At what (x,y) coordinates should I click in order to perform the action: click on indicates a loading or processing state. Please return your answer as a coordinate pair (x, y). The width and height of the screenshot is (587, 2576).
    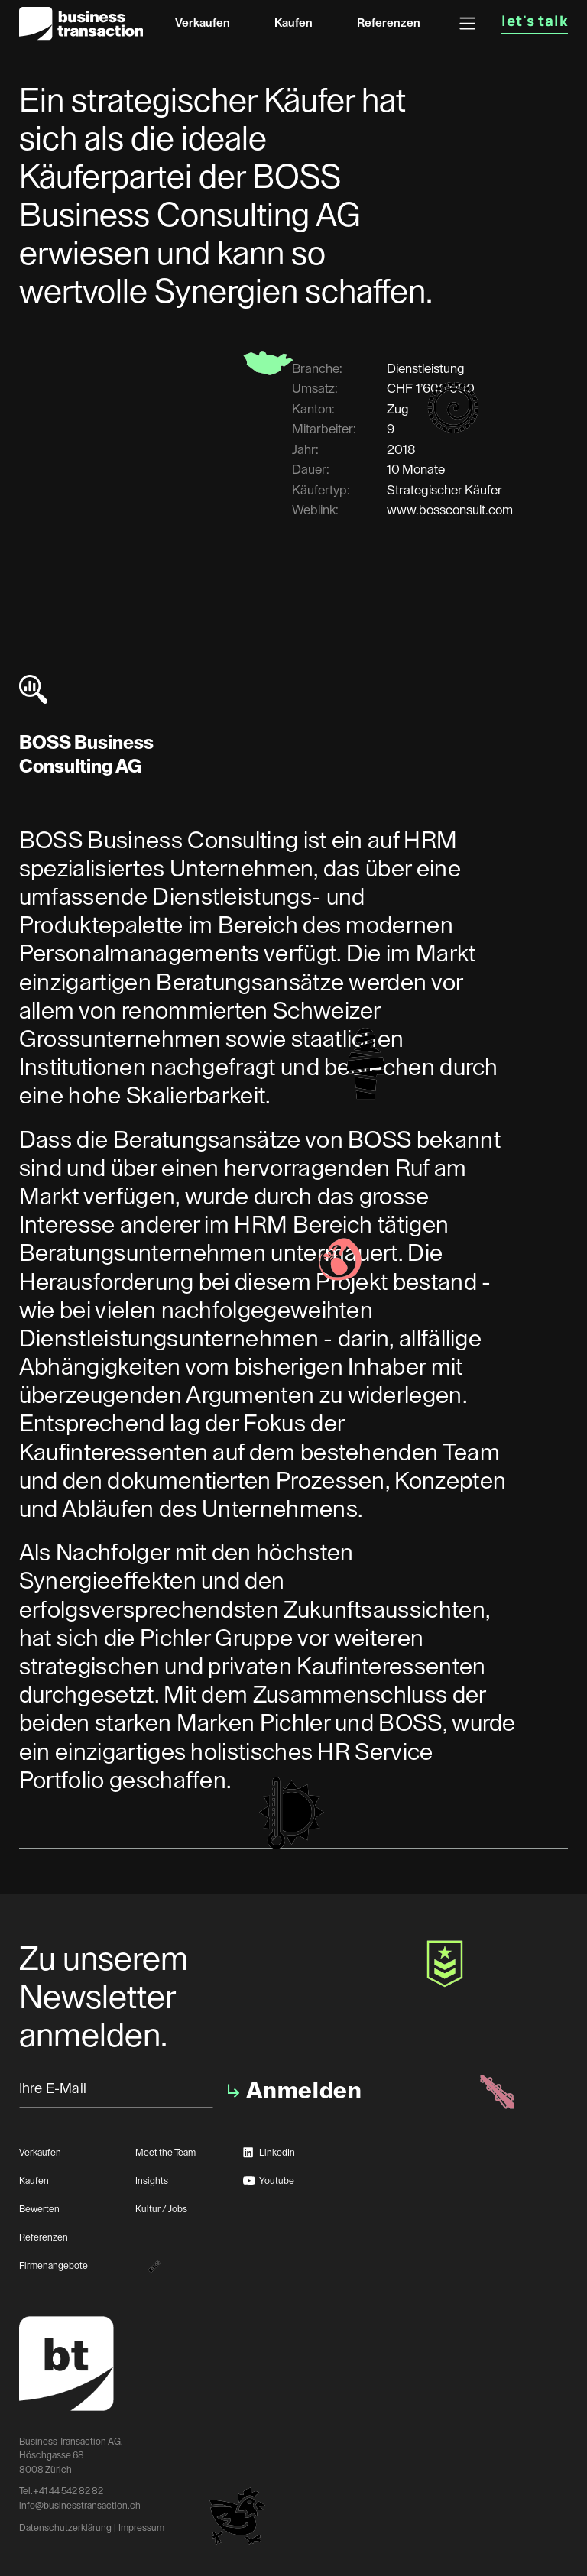
    Looking at the image, I should click on (453, 407).